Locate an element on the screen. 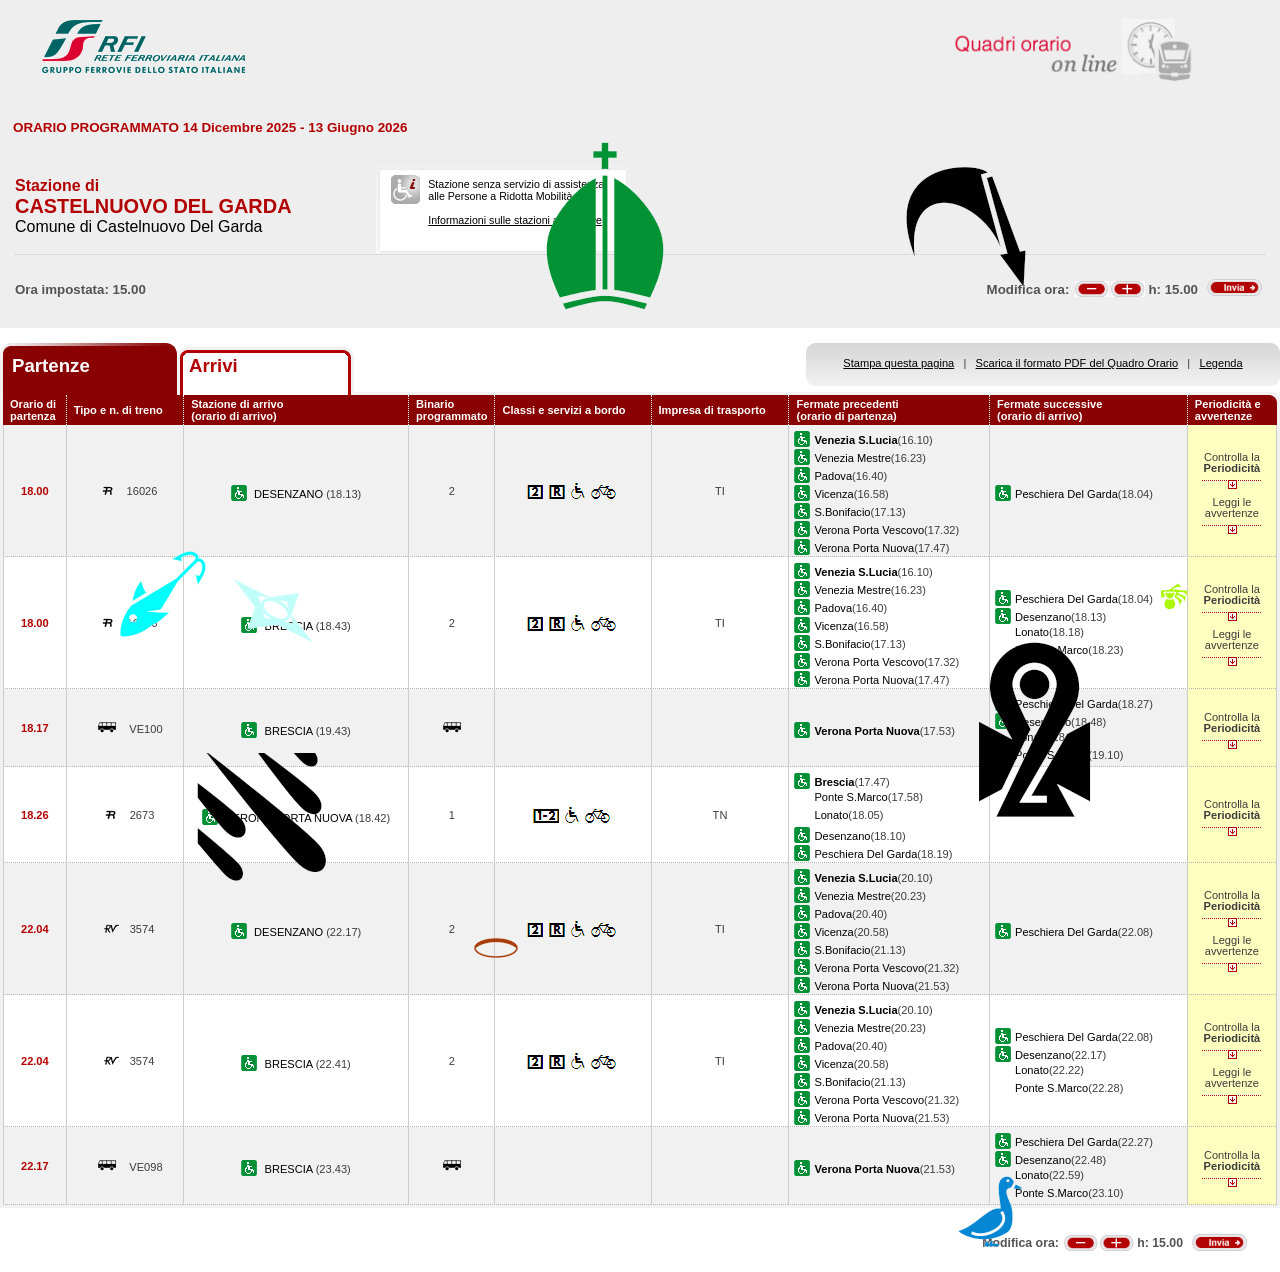 This screenshot has height=1272, width=1280. religious or faith-based game element is located at coordinates (1034, 729).